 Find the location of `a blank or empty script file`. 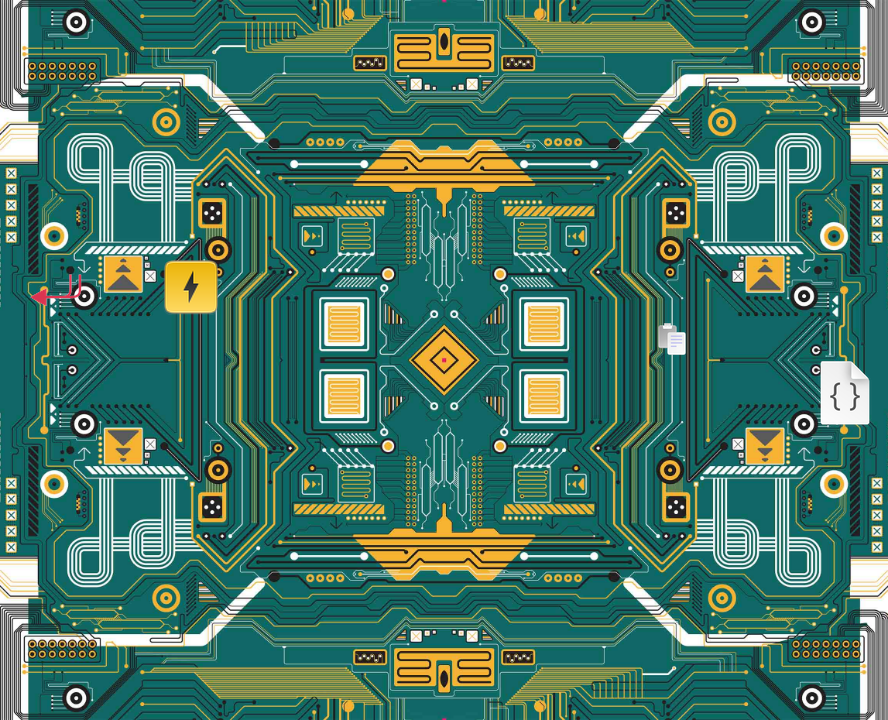

a blank or empty script file is located at coordinates (845, 394).